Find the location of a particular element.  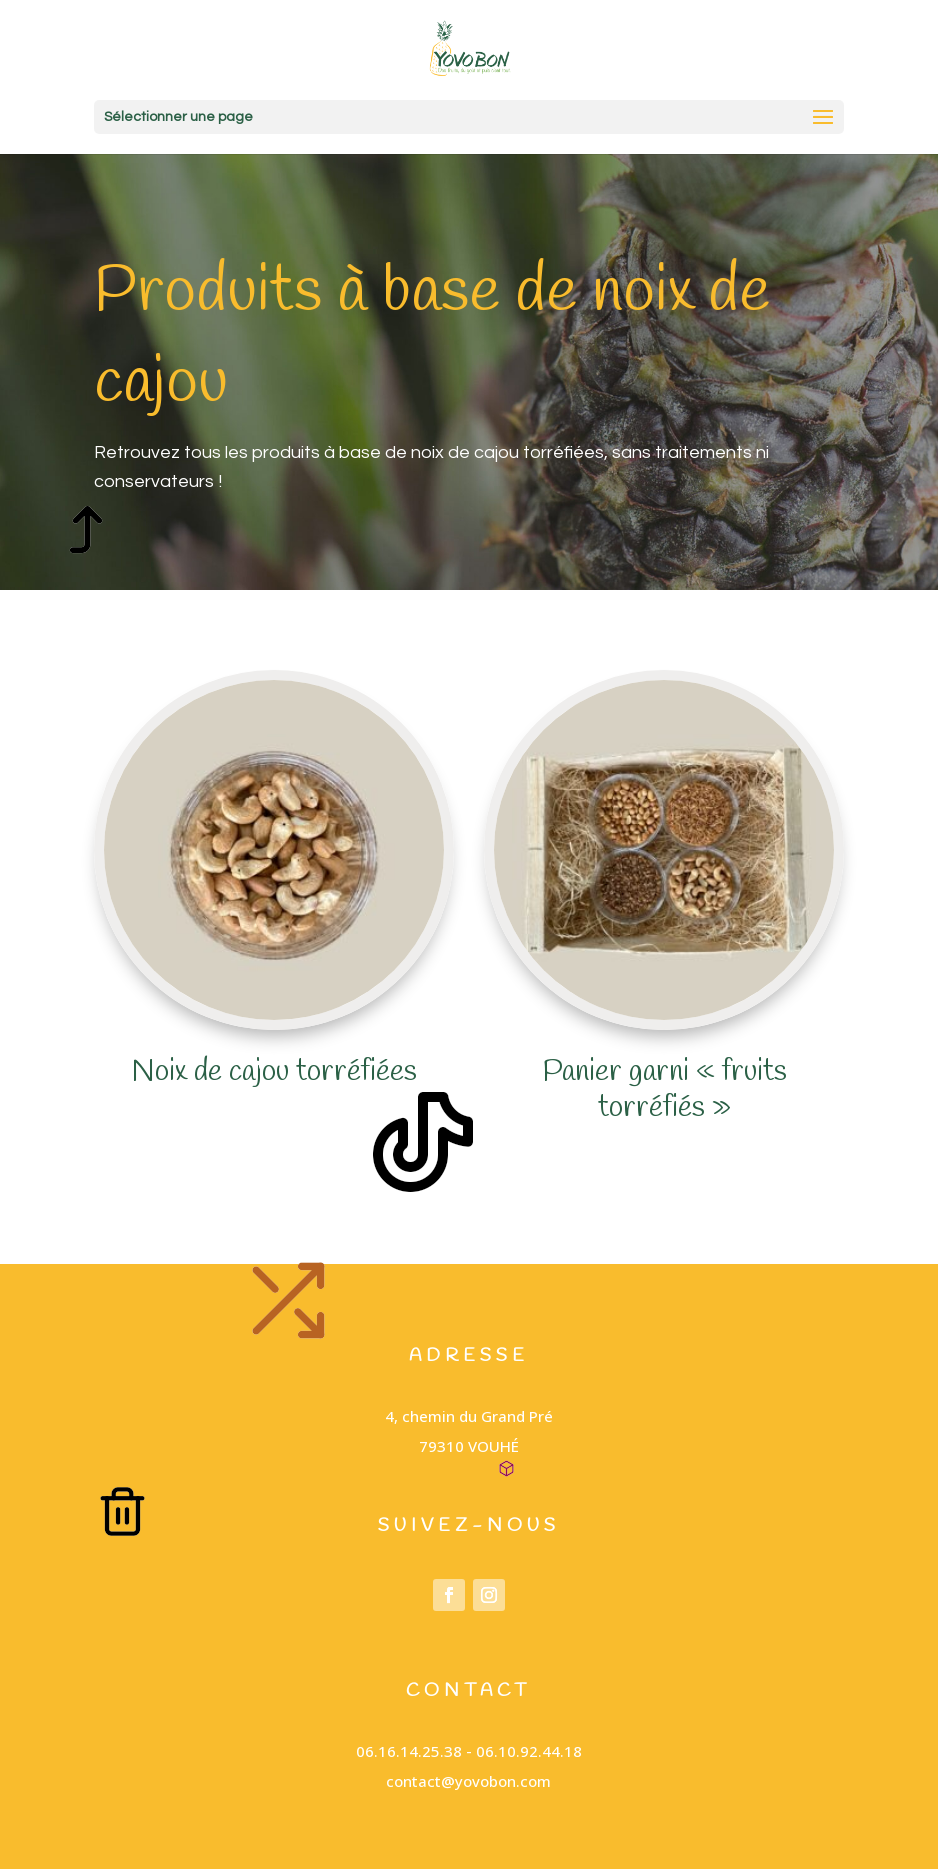

open TikTok app is located at coordinates (423, 1142).